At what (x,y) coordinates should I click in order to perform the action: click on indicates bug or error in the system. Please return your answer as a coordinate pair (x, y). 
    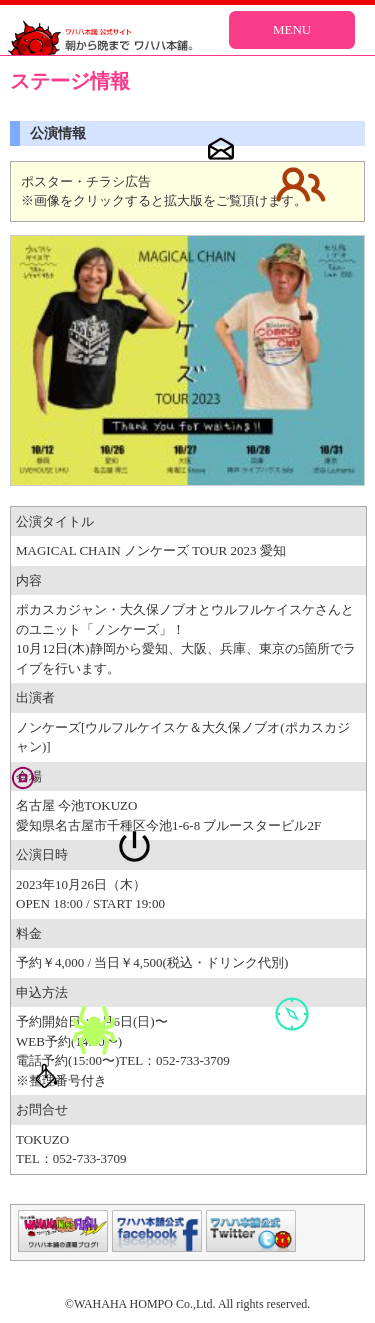
    Looking at the image, I should click on (94, 1030).